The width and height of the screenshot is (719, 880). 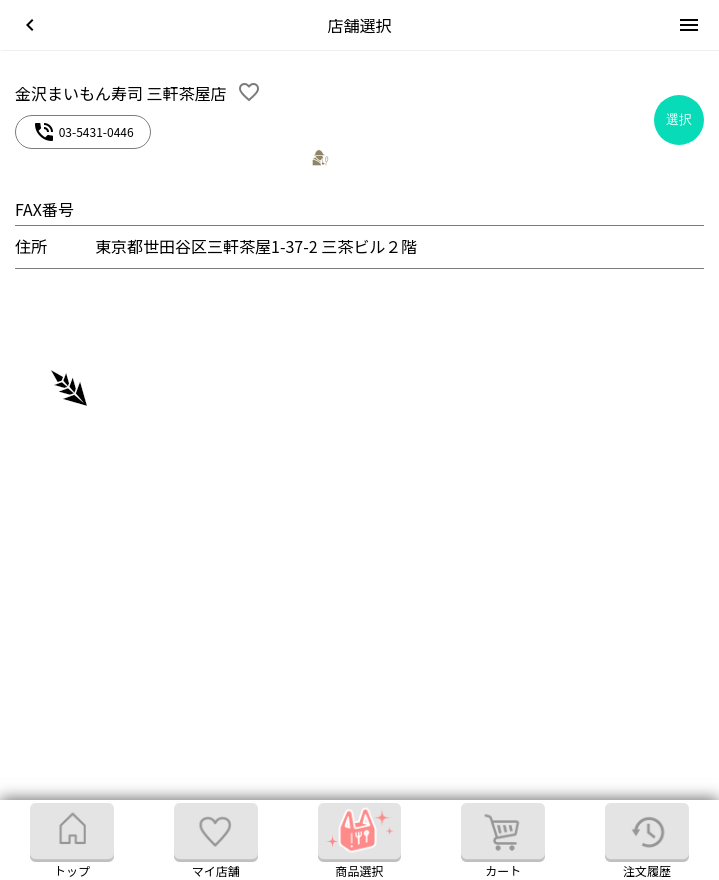 I want to click on indicates speed or rapid movement, so click(x=69, y=388).